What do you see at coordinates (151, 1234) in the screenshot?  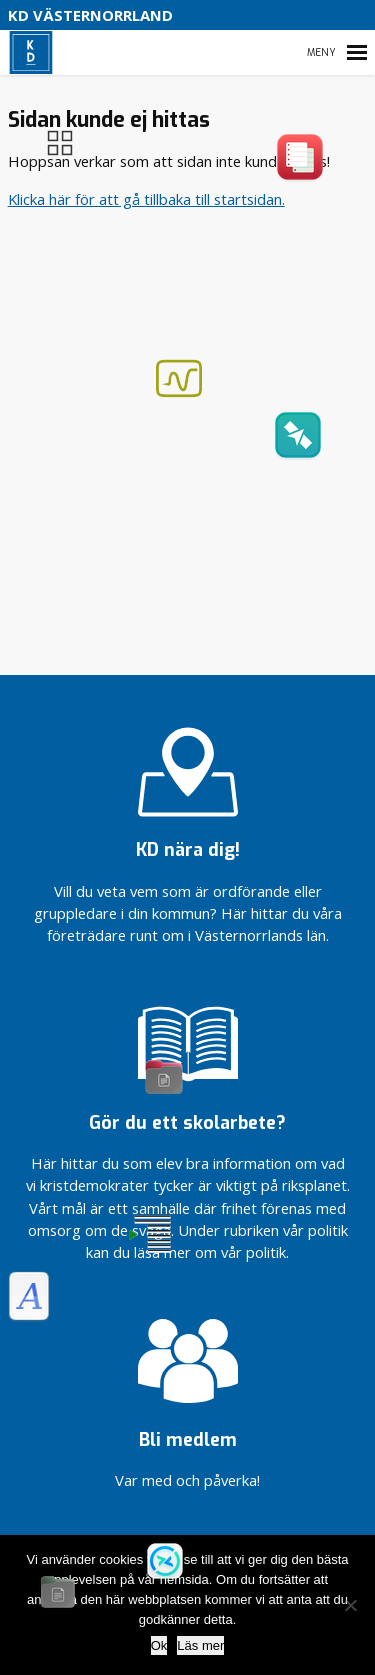 I see `increase text indentation` at bounding box center [151, 1234].